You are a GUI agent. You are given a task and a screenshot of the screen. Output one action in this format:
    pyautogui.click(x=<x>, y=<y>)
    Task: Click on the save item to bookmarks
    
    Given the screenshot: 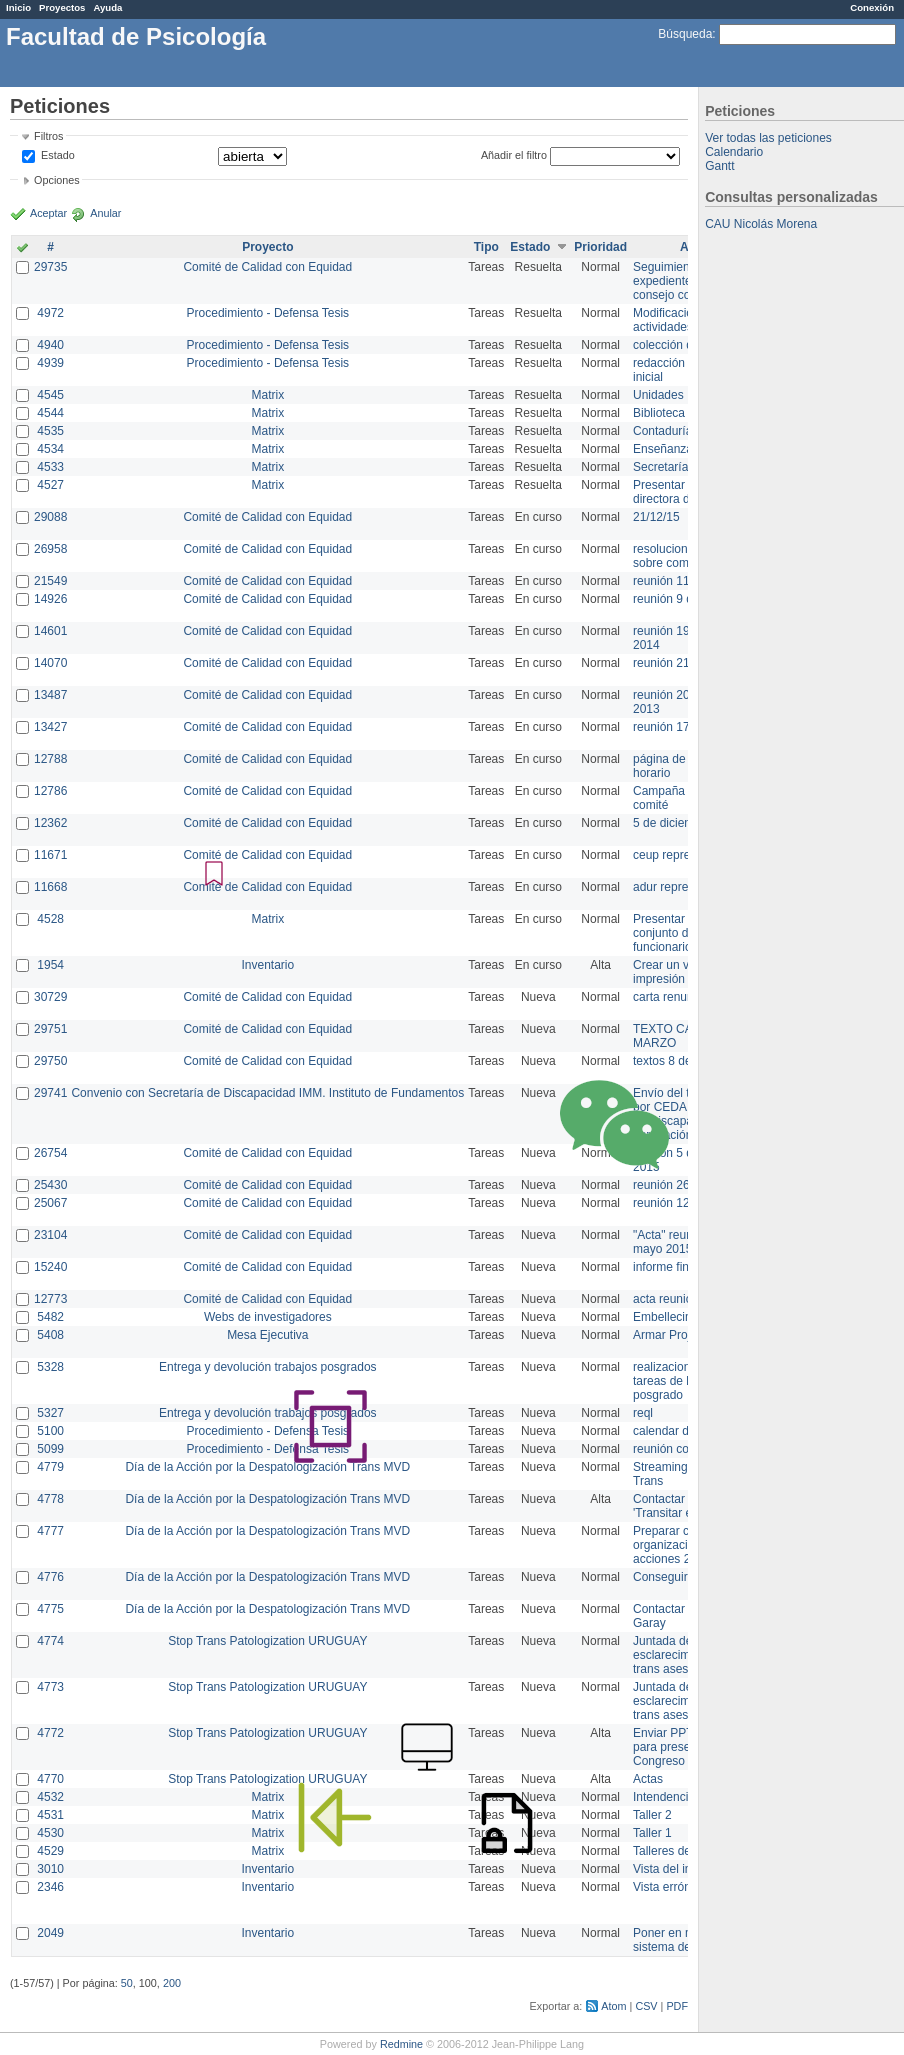 What is the action you would take?
    pyautogui.click(x=214, y=873)
    